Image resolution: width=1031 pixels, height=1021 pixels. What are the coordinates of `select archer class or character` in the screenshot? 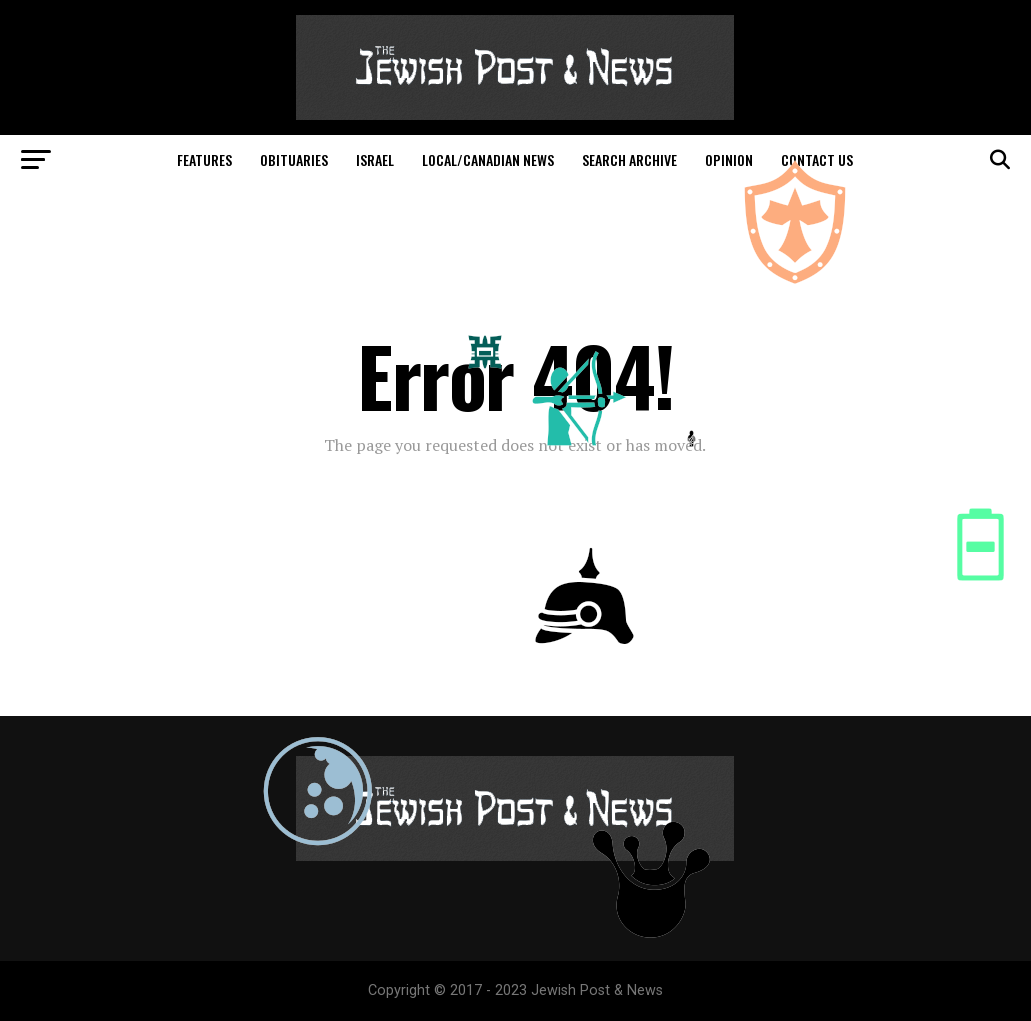 It's located at (578, 397).